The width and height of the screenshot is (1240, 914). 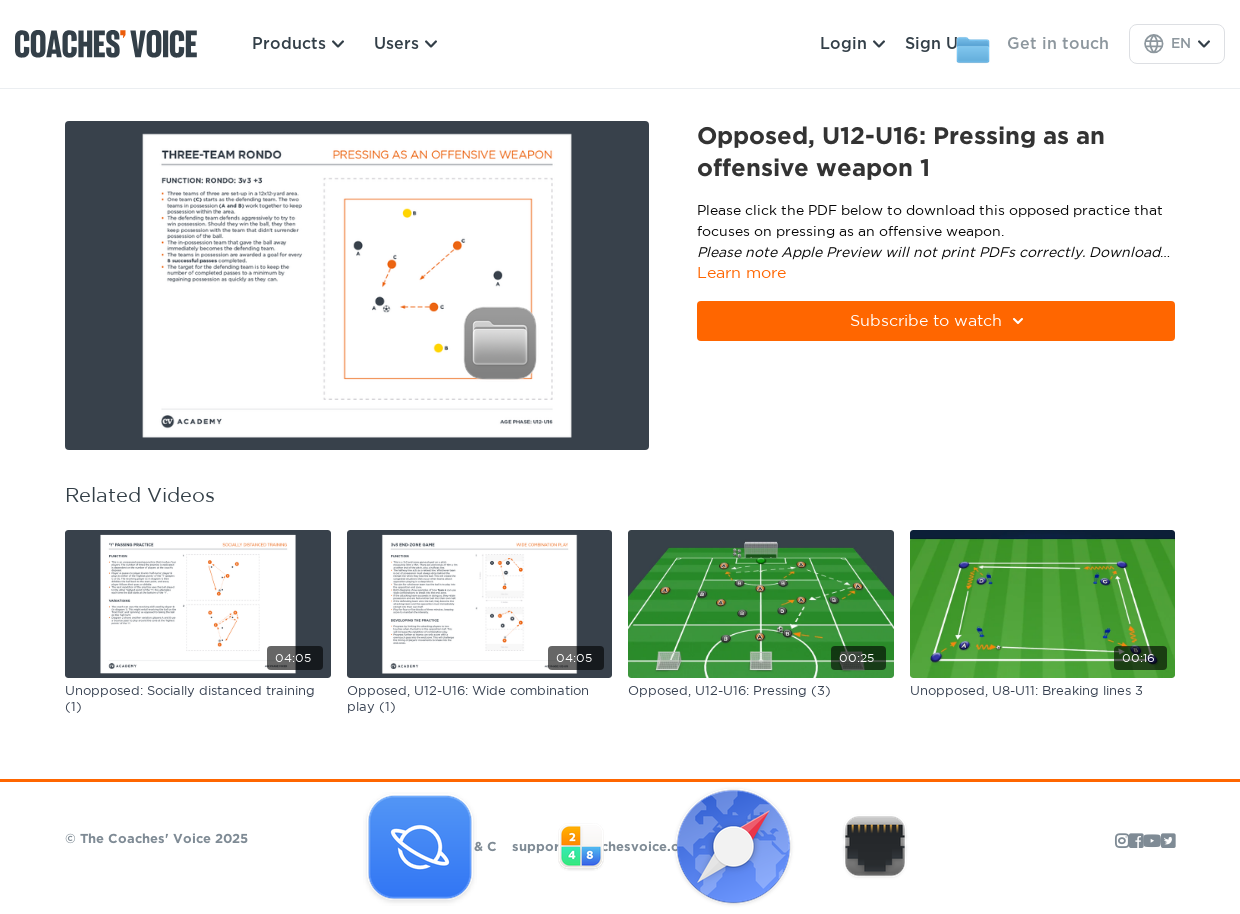 I want to click on open the files app to browse documents, so click(x=500, y=343).